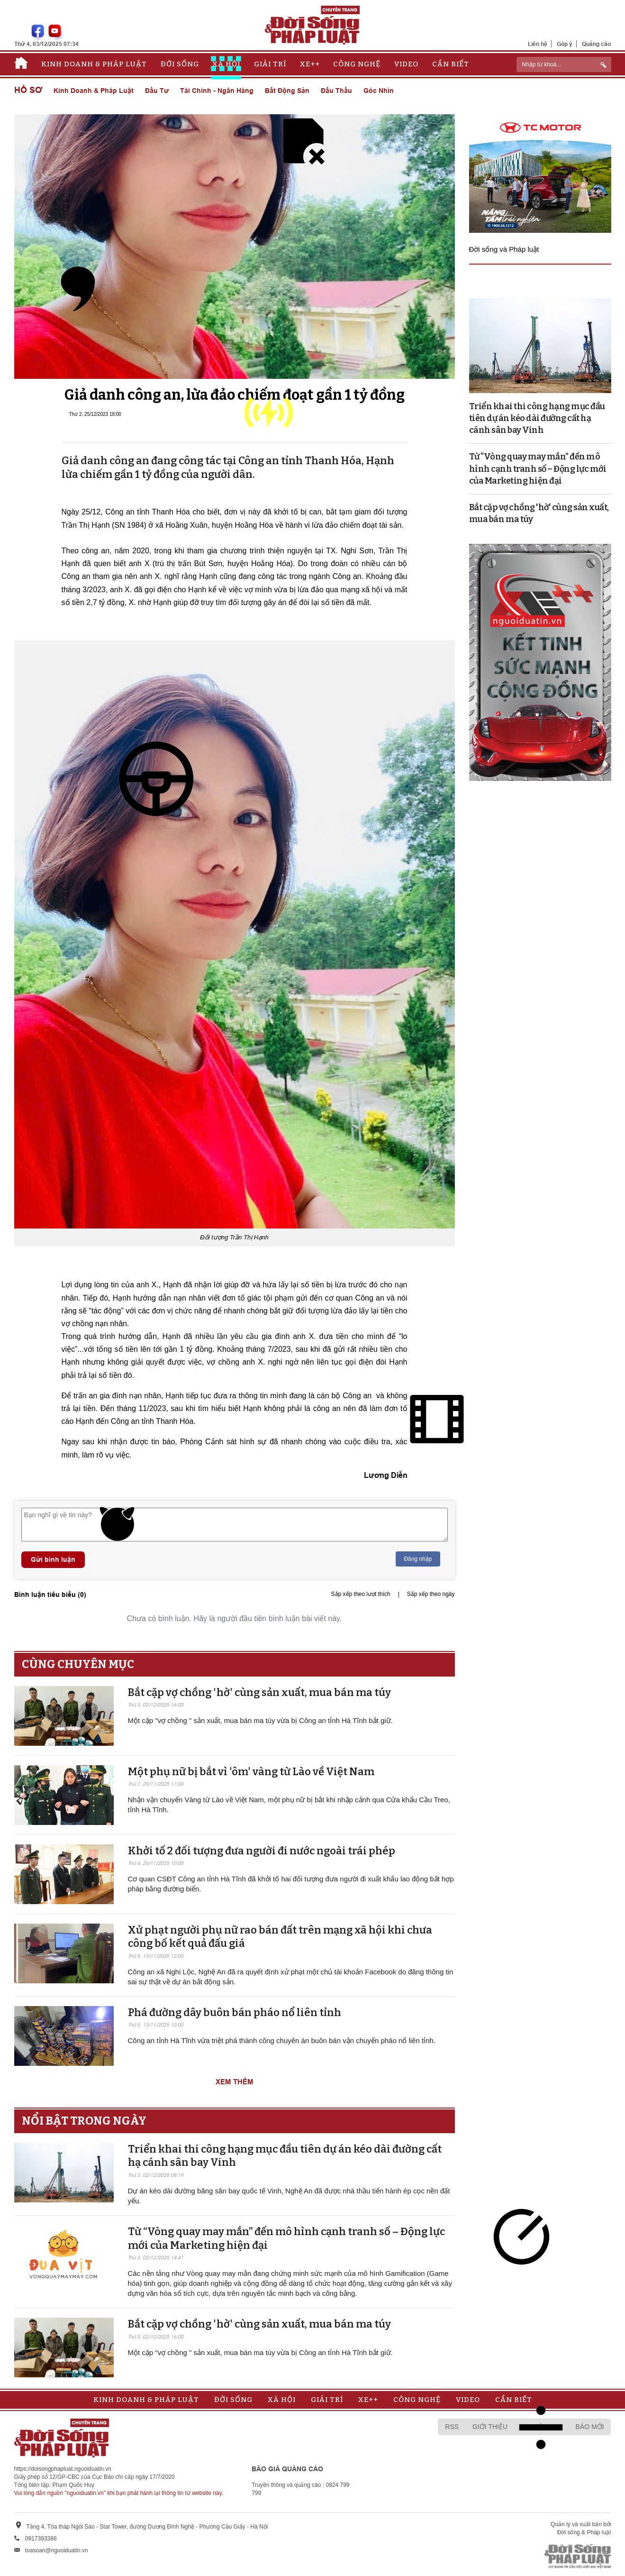 This screenshot has width=625, height=2576. What do you see at coordinates (303, 141) in the screenshot?
I see `close or dismiss the current file` at bounding box center [303, 141].